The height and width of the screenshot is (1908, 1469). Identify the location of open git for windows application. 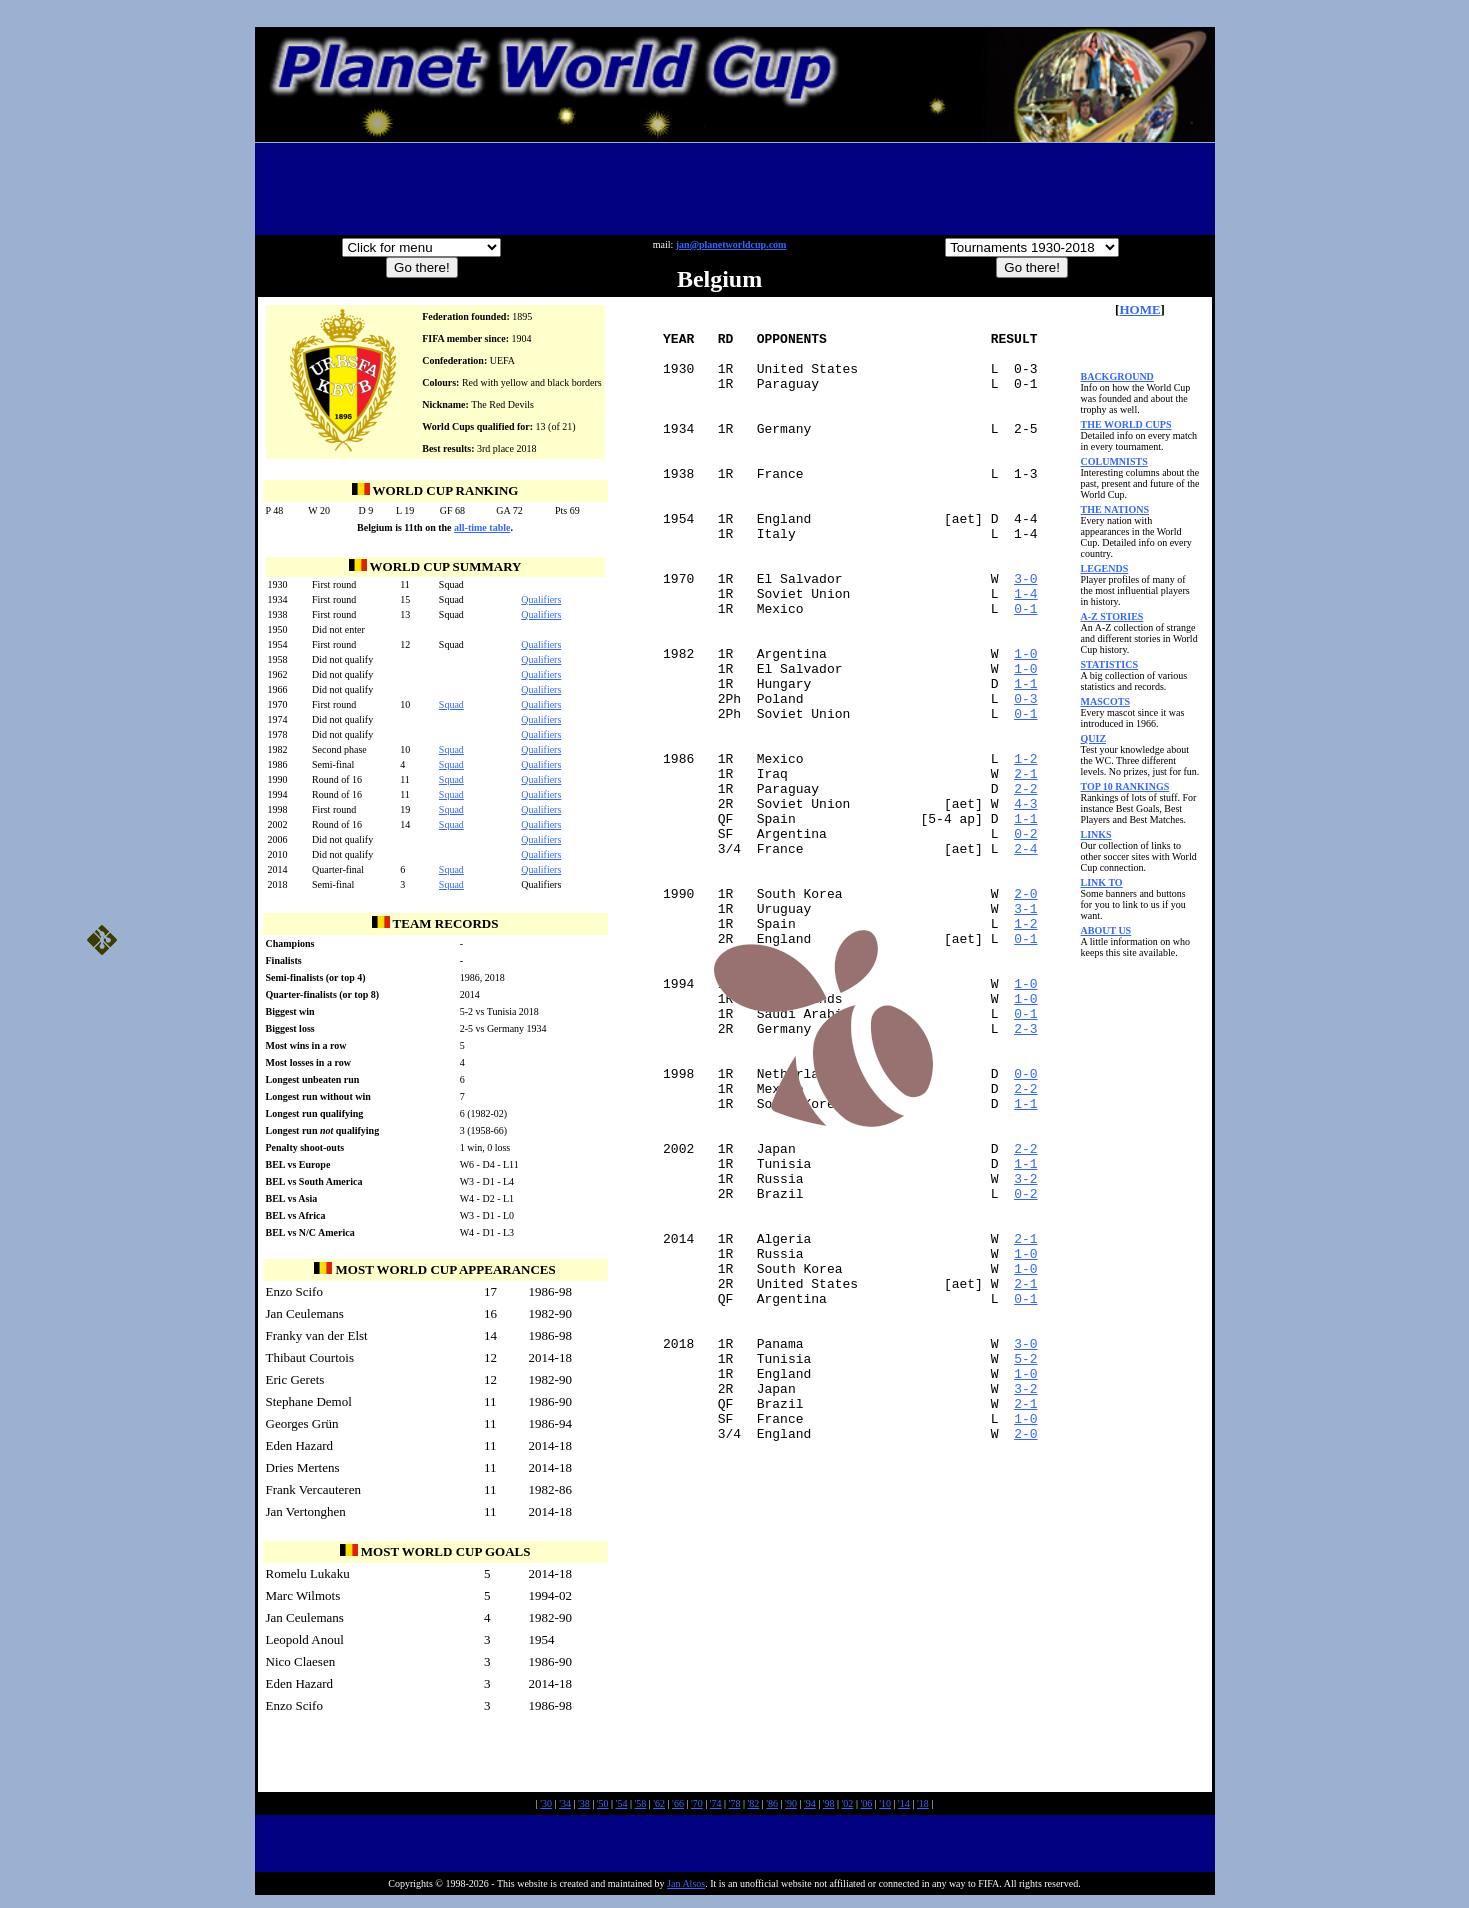
(102, 940).